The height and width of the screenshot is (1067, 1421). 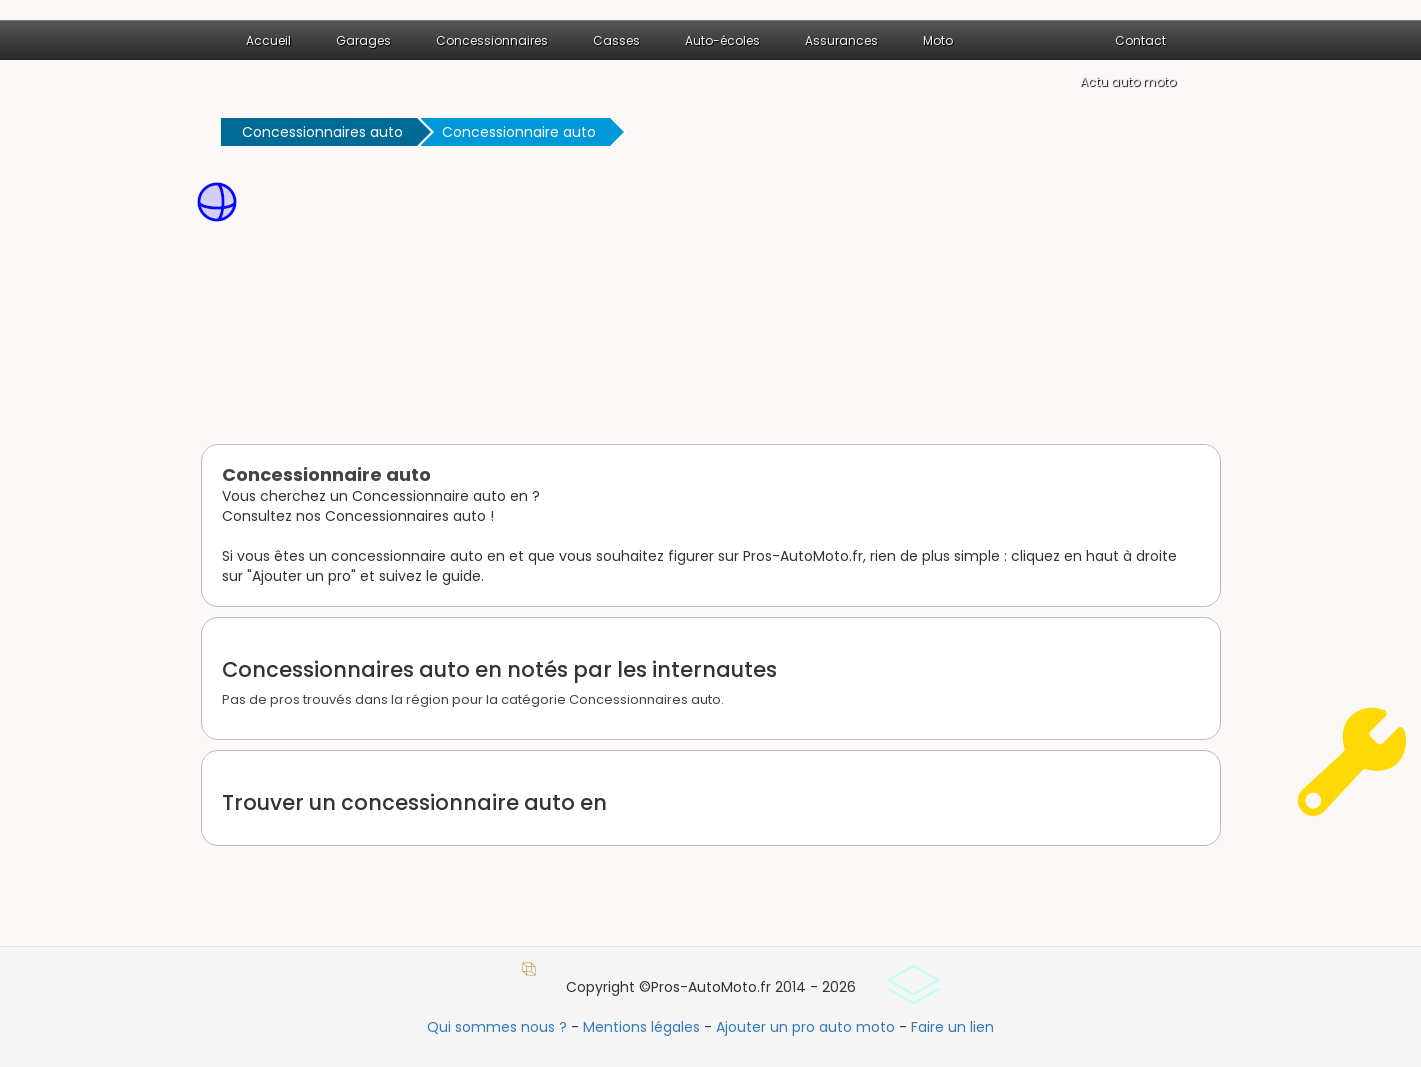 I want to click on access settings or configuration options, so click(x=1352, y=762).